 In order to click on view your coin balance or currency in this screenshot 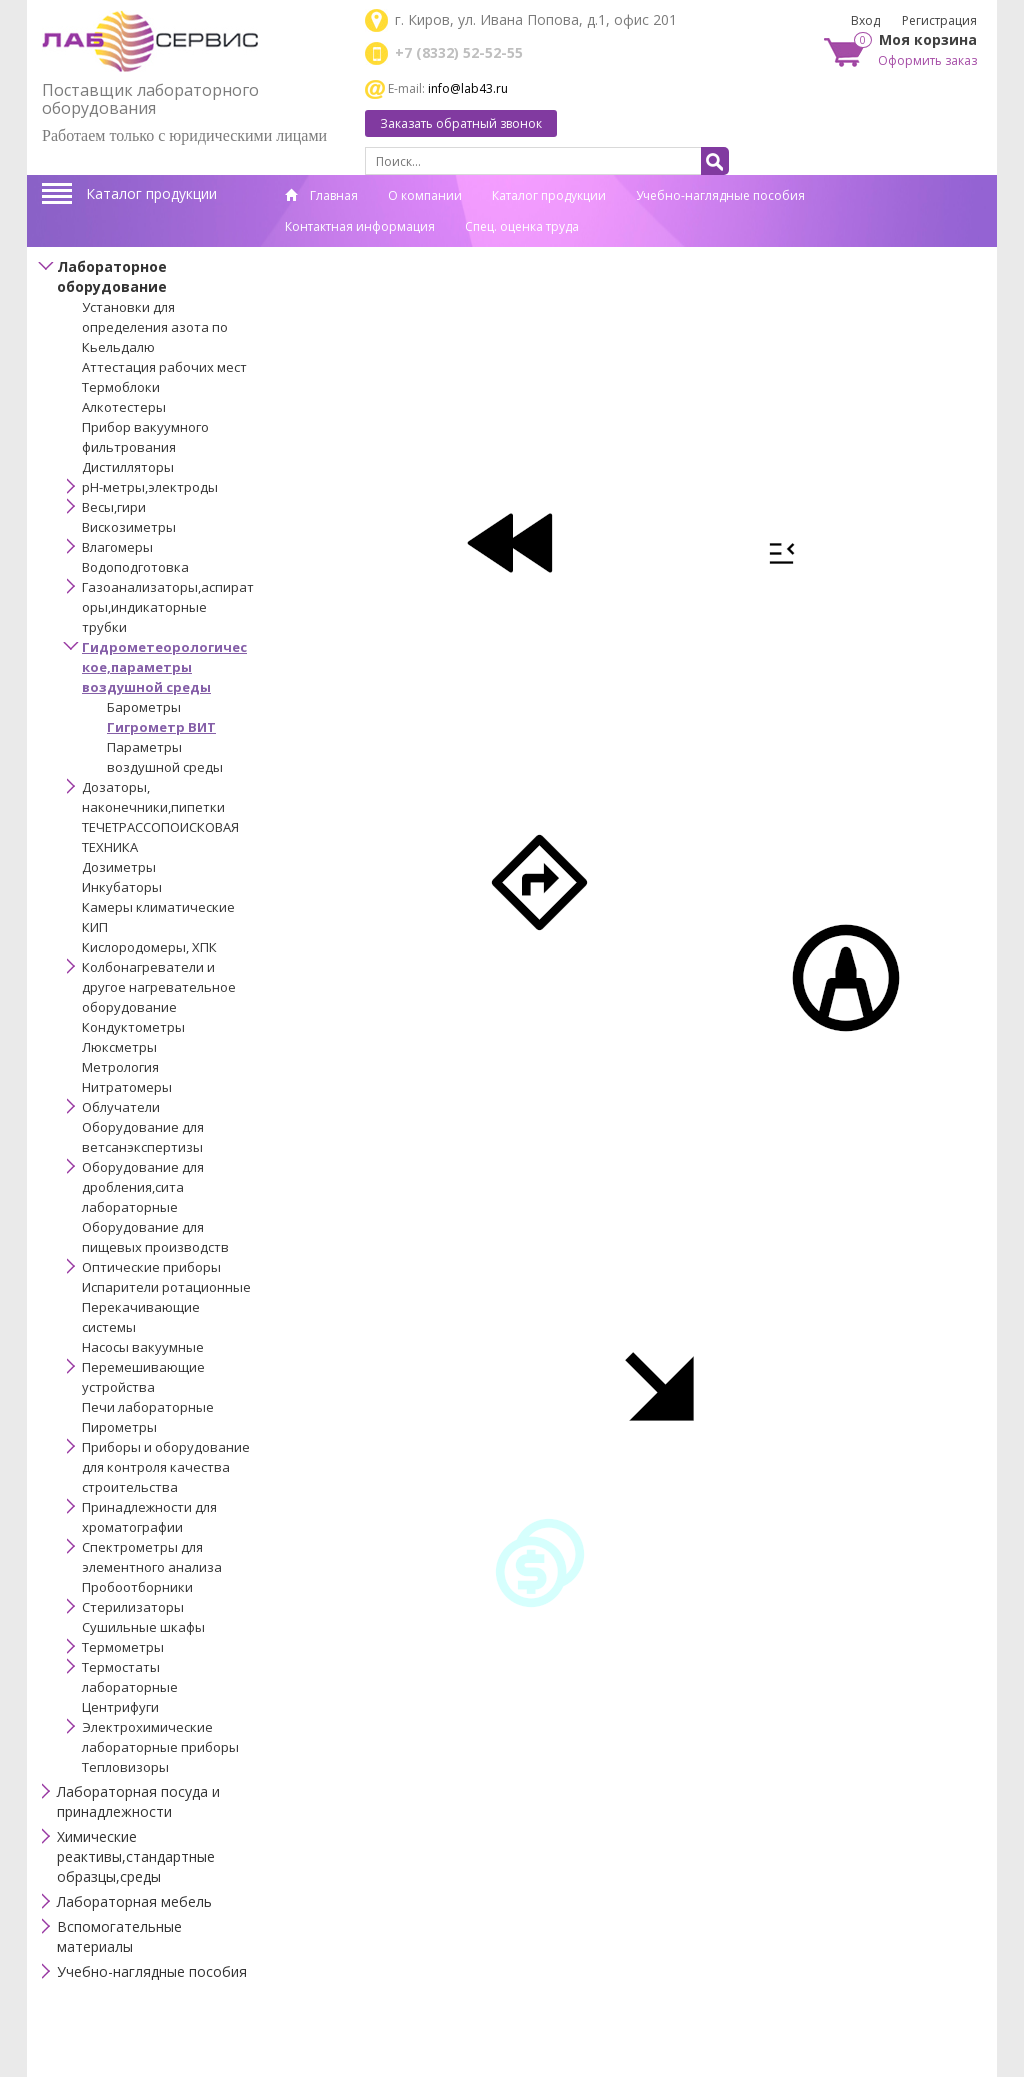, I will do `click(540, 1563)`.